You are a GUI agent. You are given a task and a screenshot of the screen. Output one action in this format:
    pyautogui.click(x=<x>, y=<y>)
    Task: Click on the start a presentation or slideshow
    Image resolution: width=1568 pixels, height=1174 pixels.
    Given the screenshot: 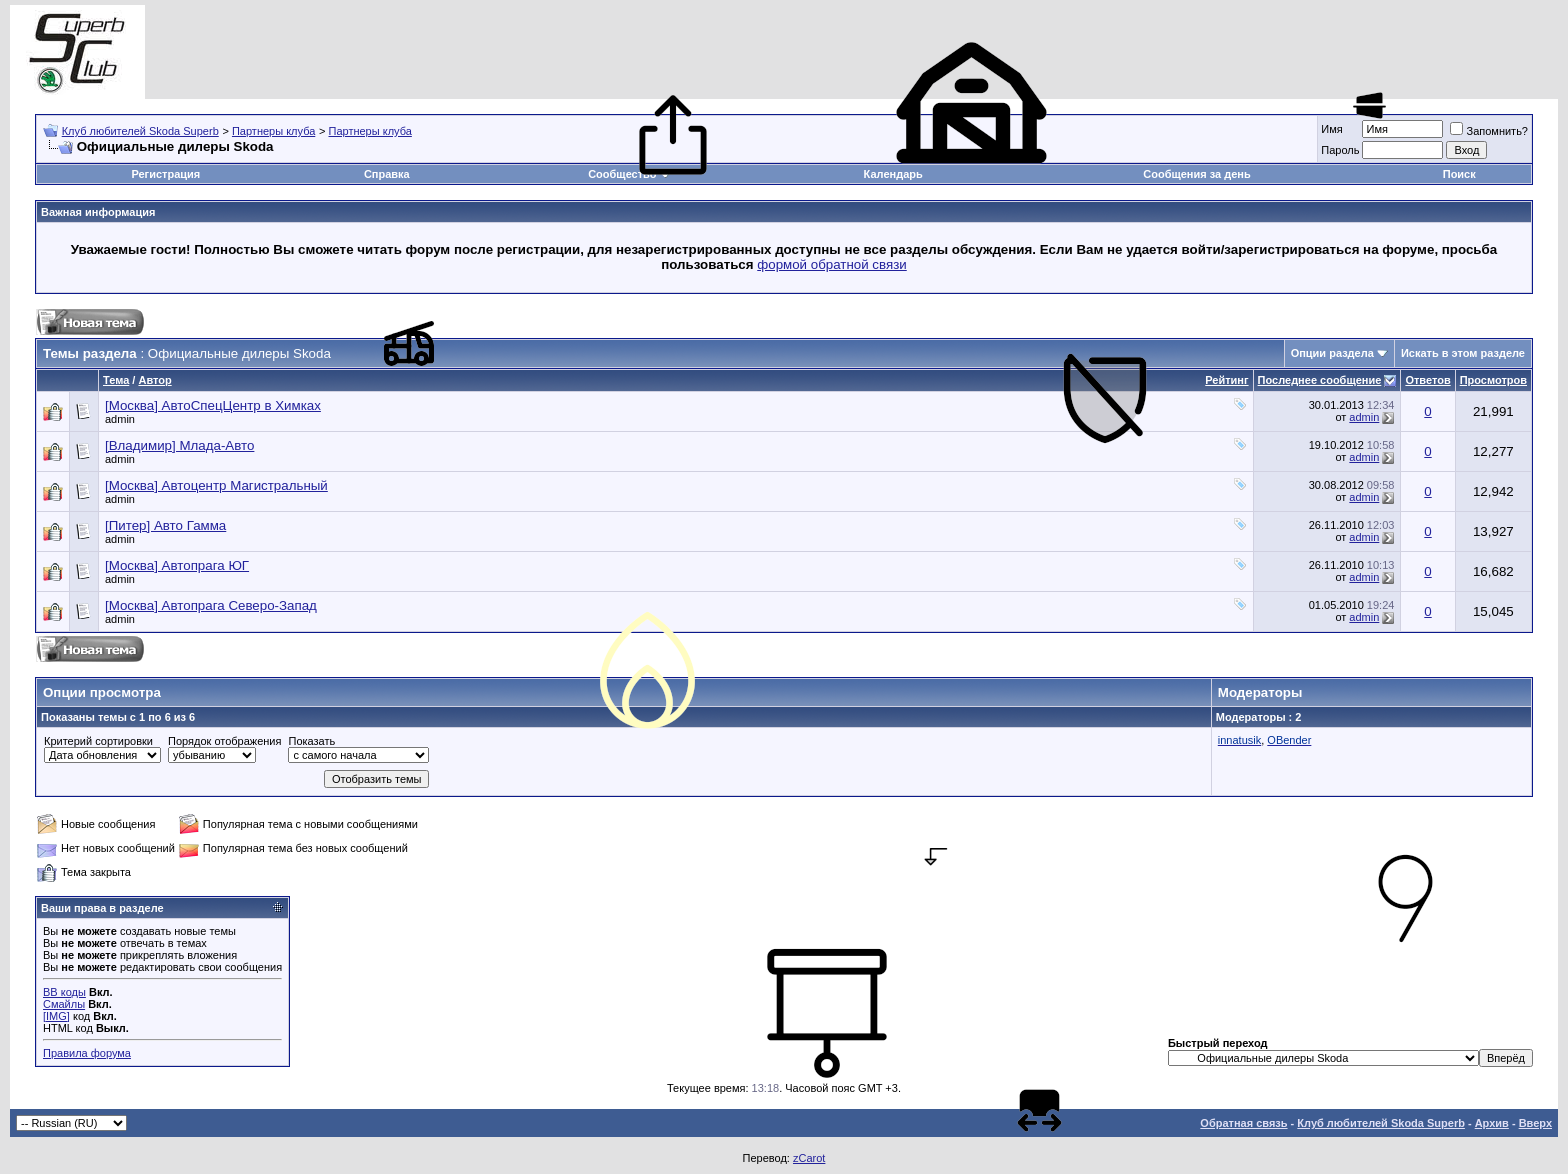 What is the action you would take?
    pyautogui.click(x=827, y=1004)
    